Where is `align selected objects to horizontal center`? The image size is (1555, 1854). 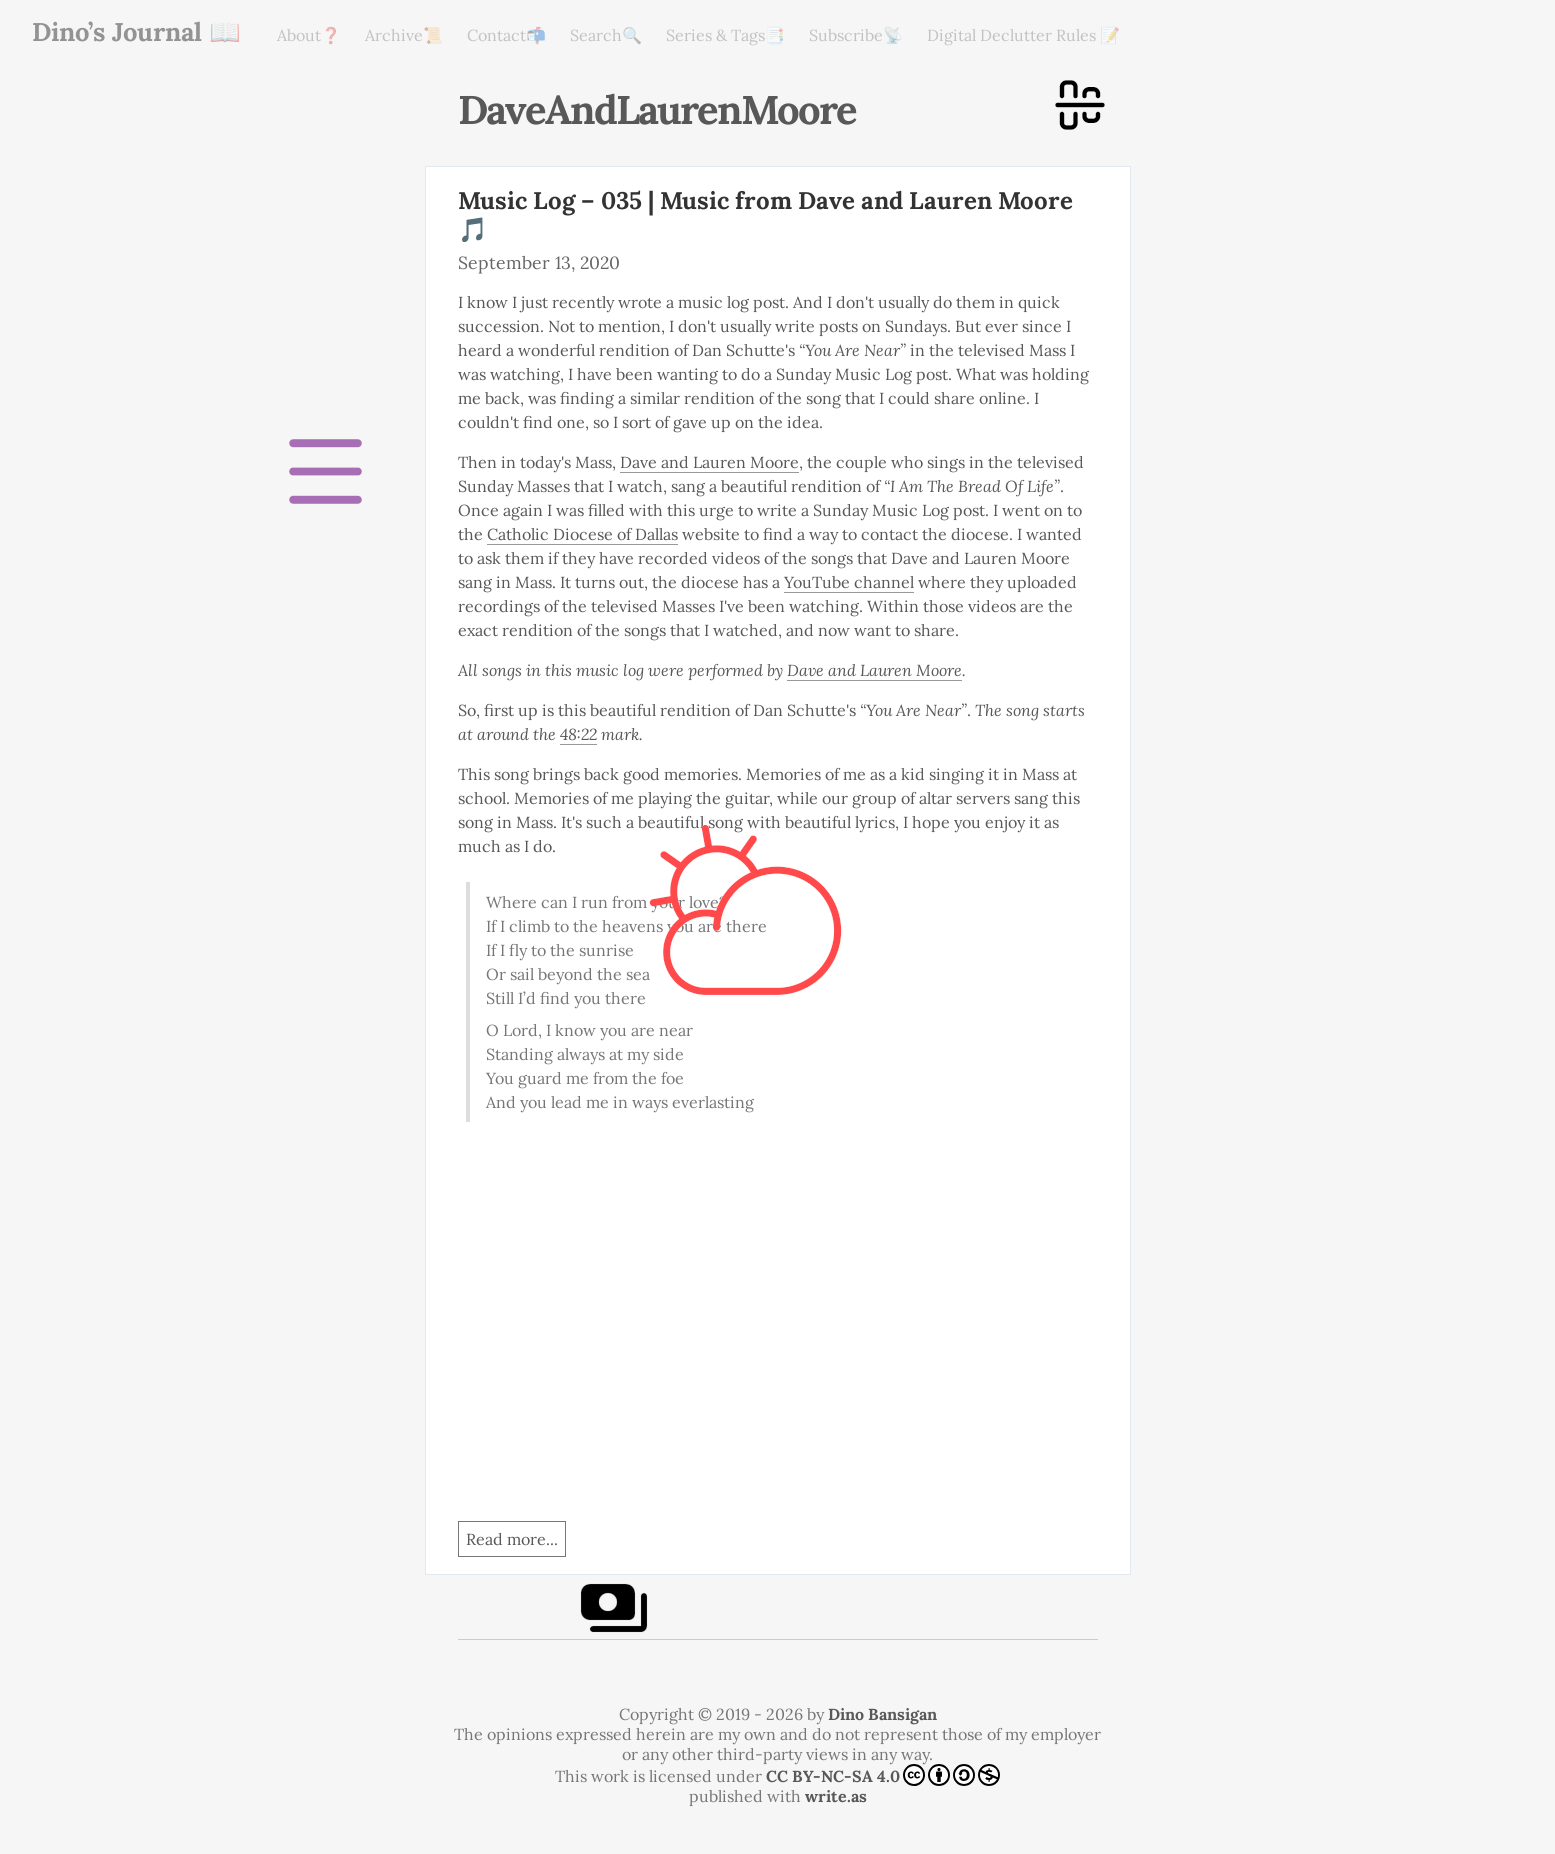 align selected objects to horizontal center is located at coordinates (1080, 105).